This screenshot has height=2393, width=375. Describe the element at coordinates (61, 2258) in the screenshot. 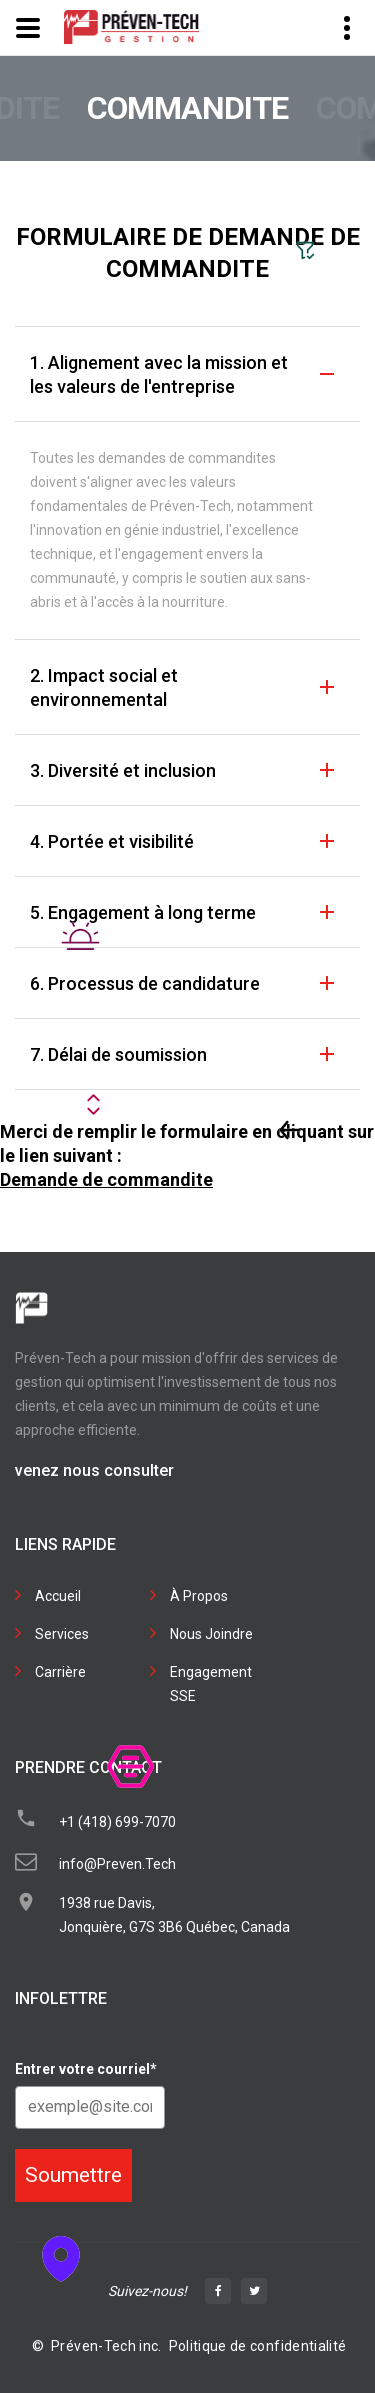

I see `view location on map` at that location.